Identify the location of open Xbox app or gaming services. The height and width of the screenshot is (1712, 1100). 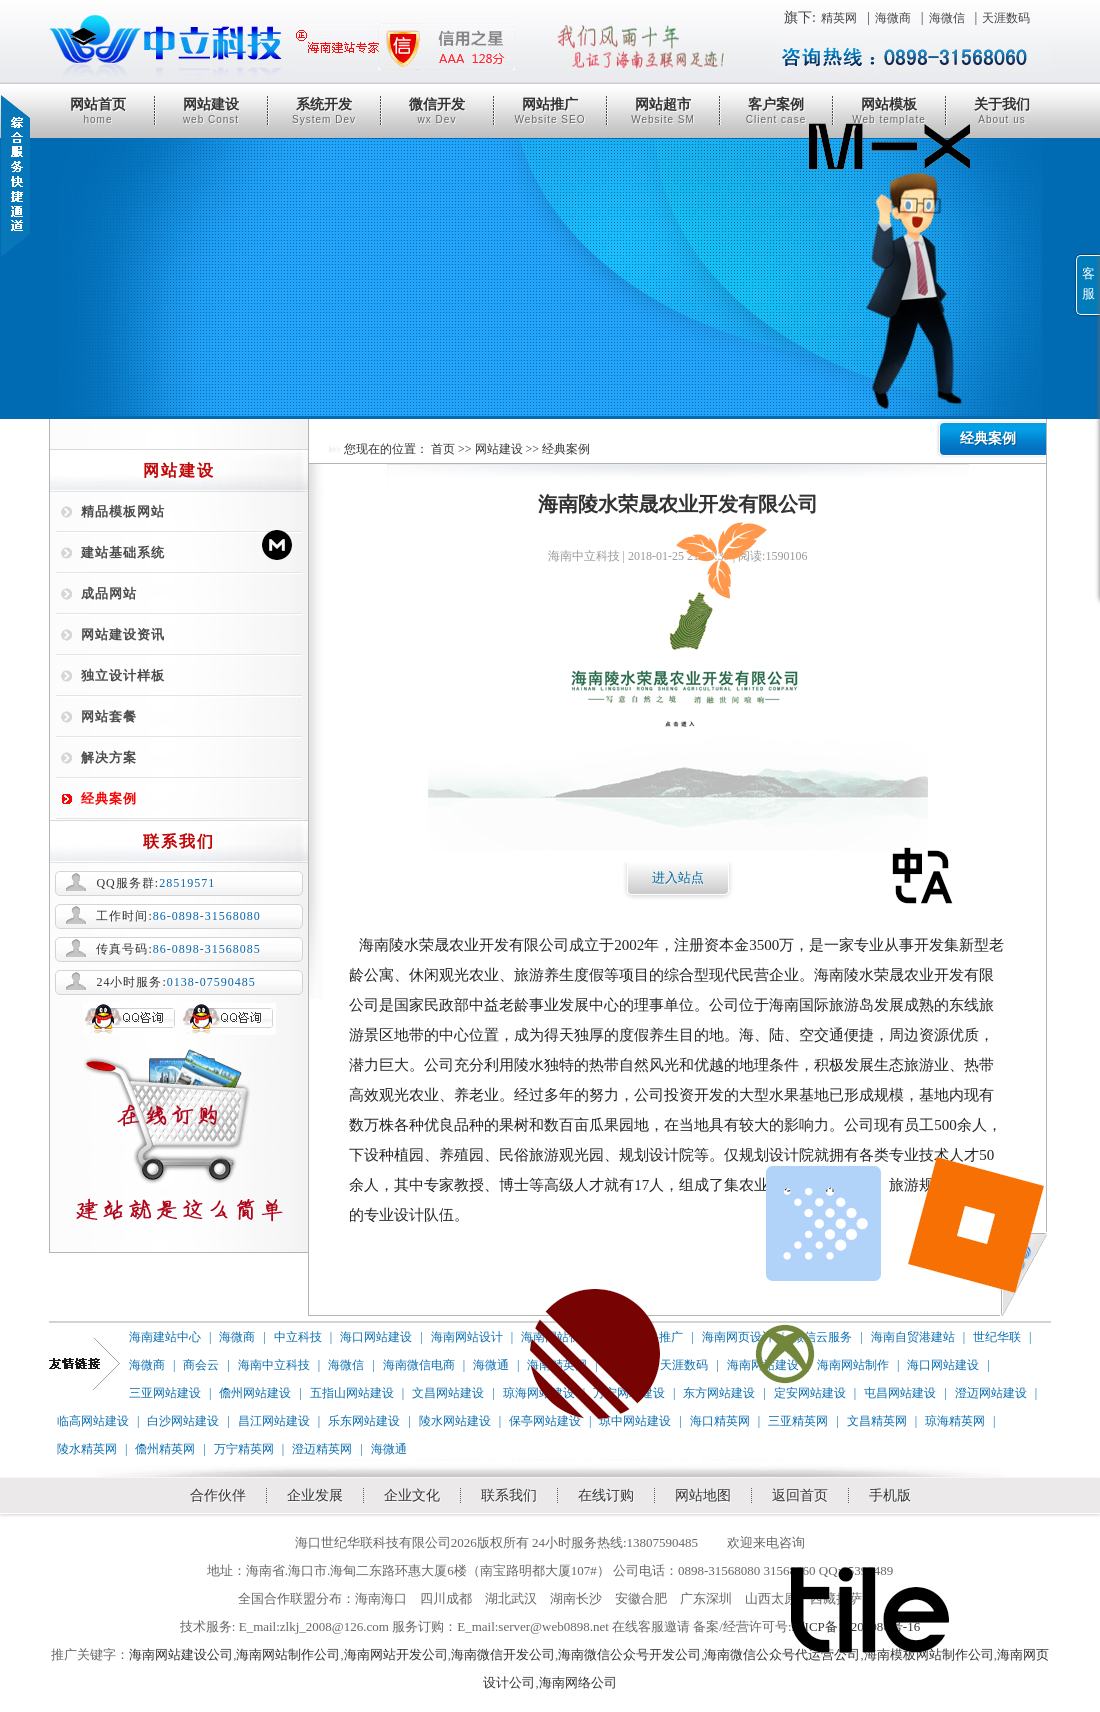
(785, 1354).